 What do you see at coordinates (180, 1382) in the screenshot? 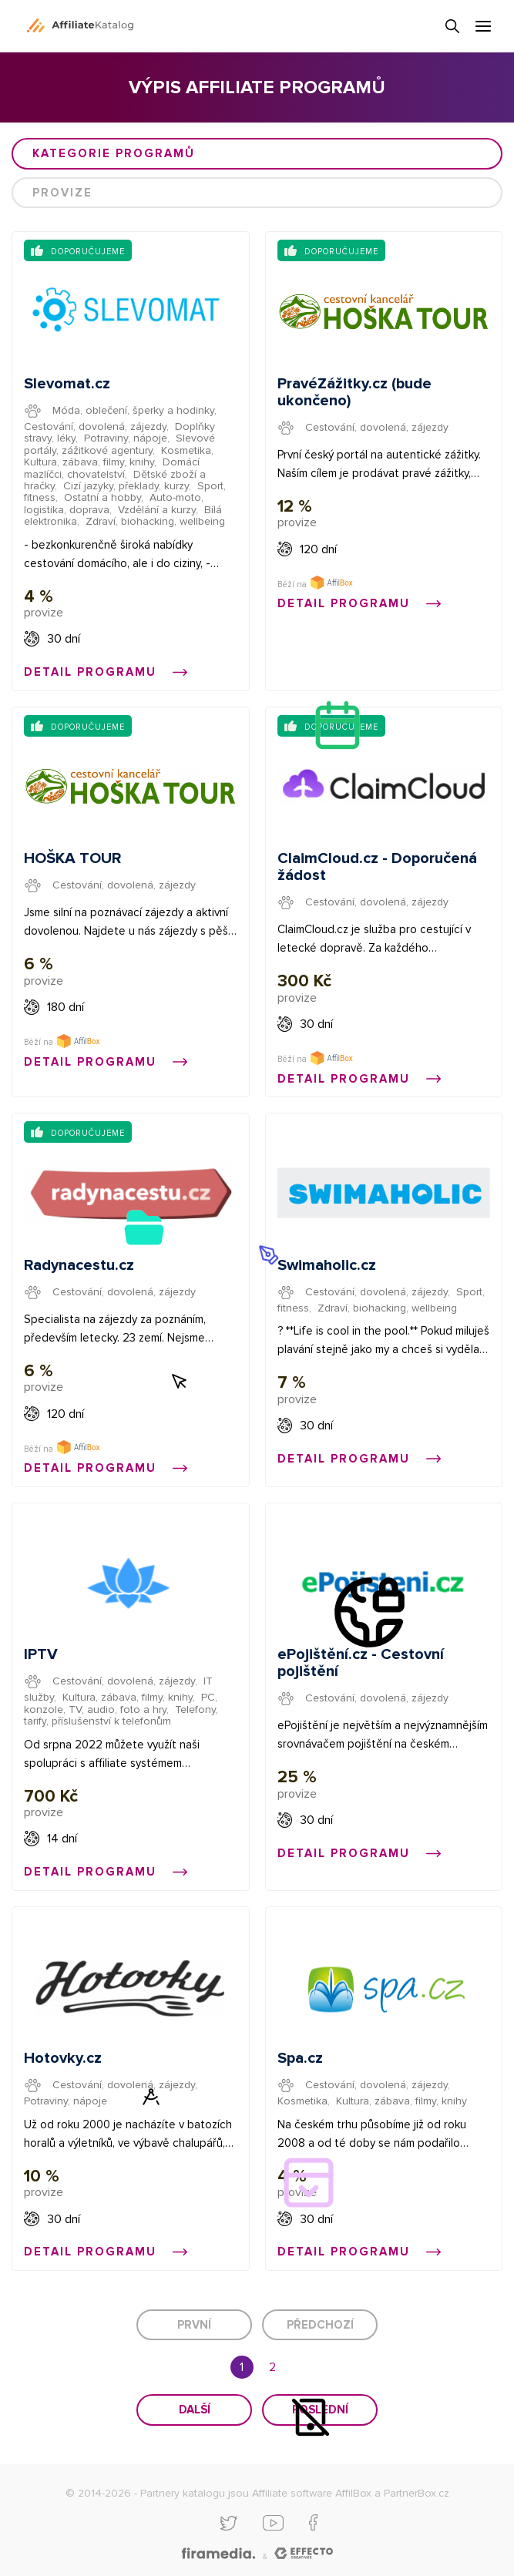
I see `cursor selection tool` at bounding box center [180, 1382].